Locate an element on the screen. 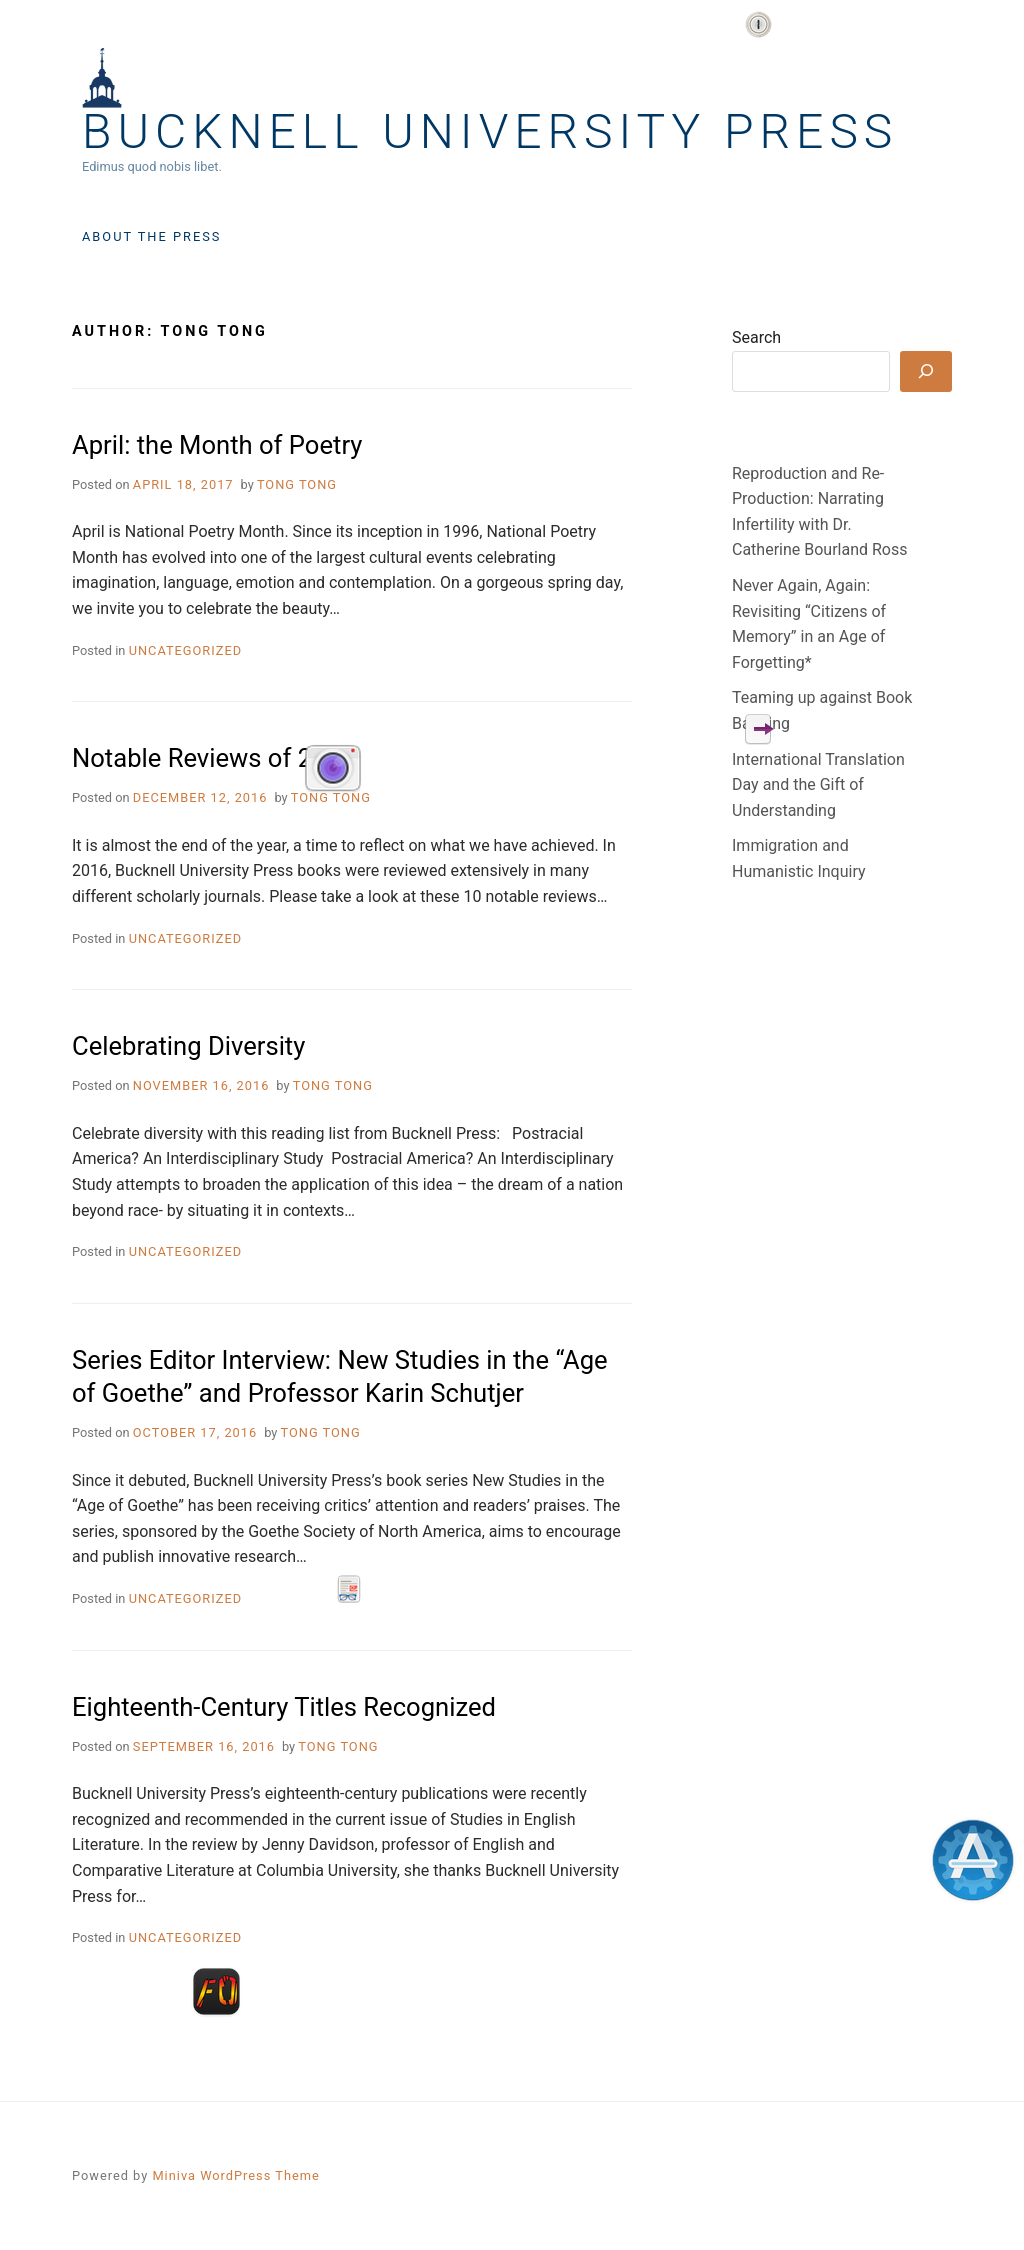 The height and width of the screenshot is (2250, 1024). open software properties and driver settings is located at coordinates (973, 1860).